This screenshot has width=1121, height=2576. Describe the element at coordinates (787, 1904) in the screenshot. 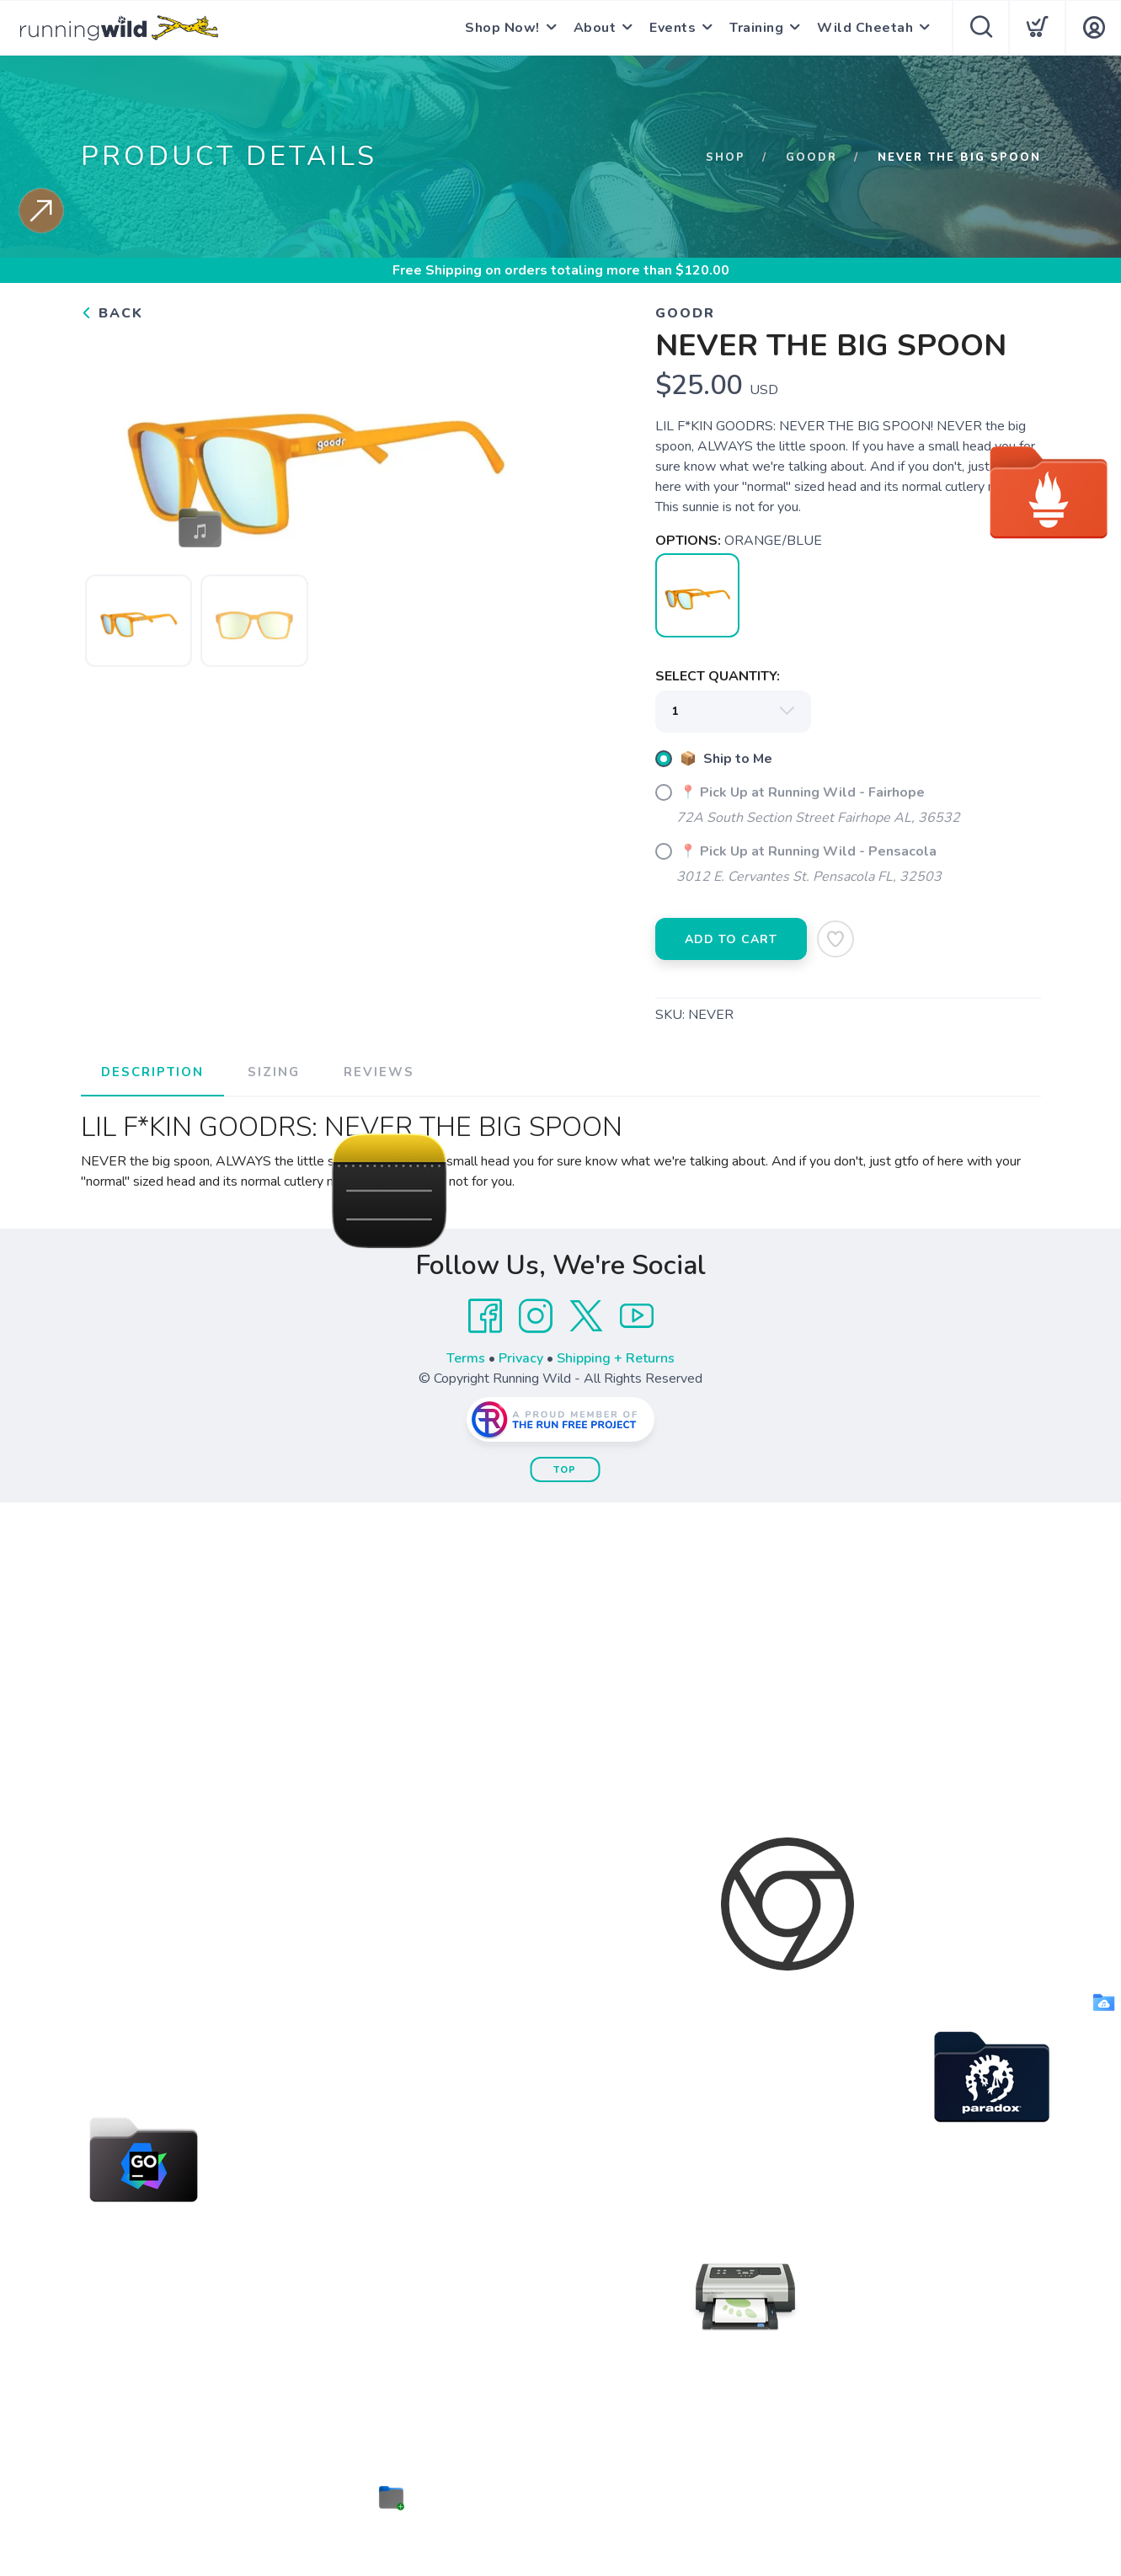

I see `open google chrome browser` at that location.